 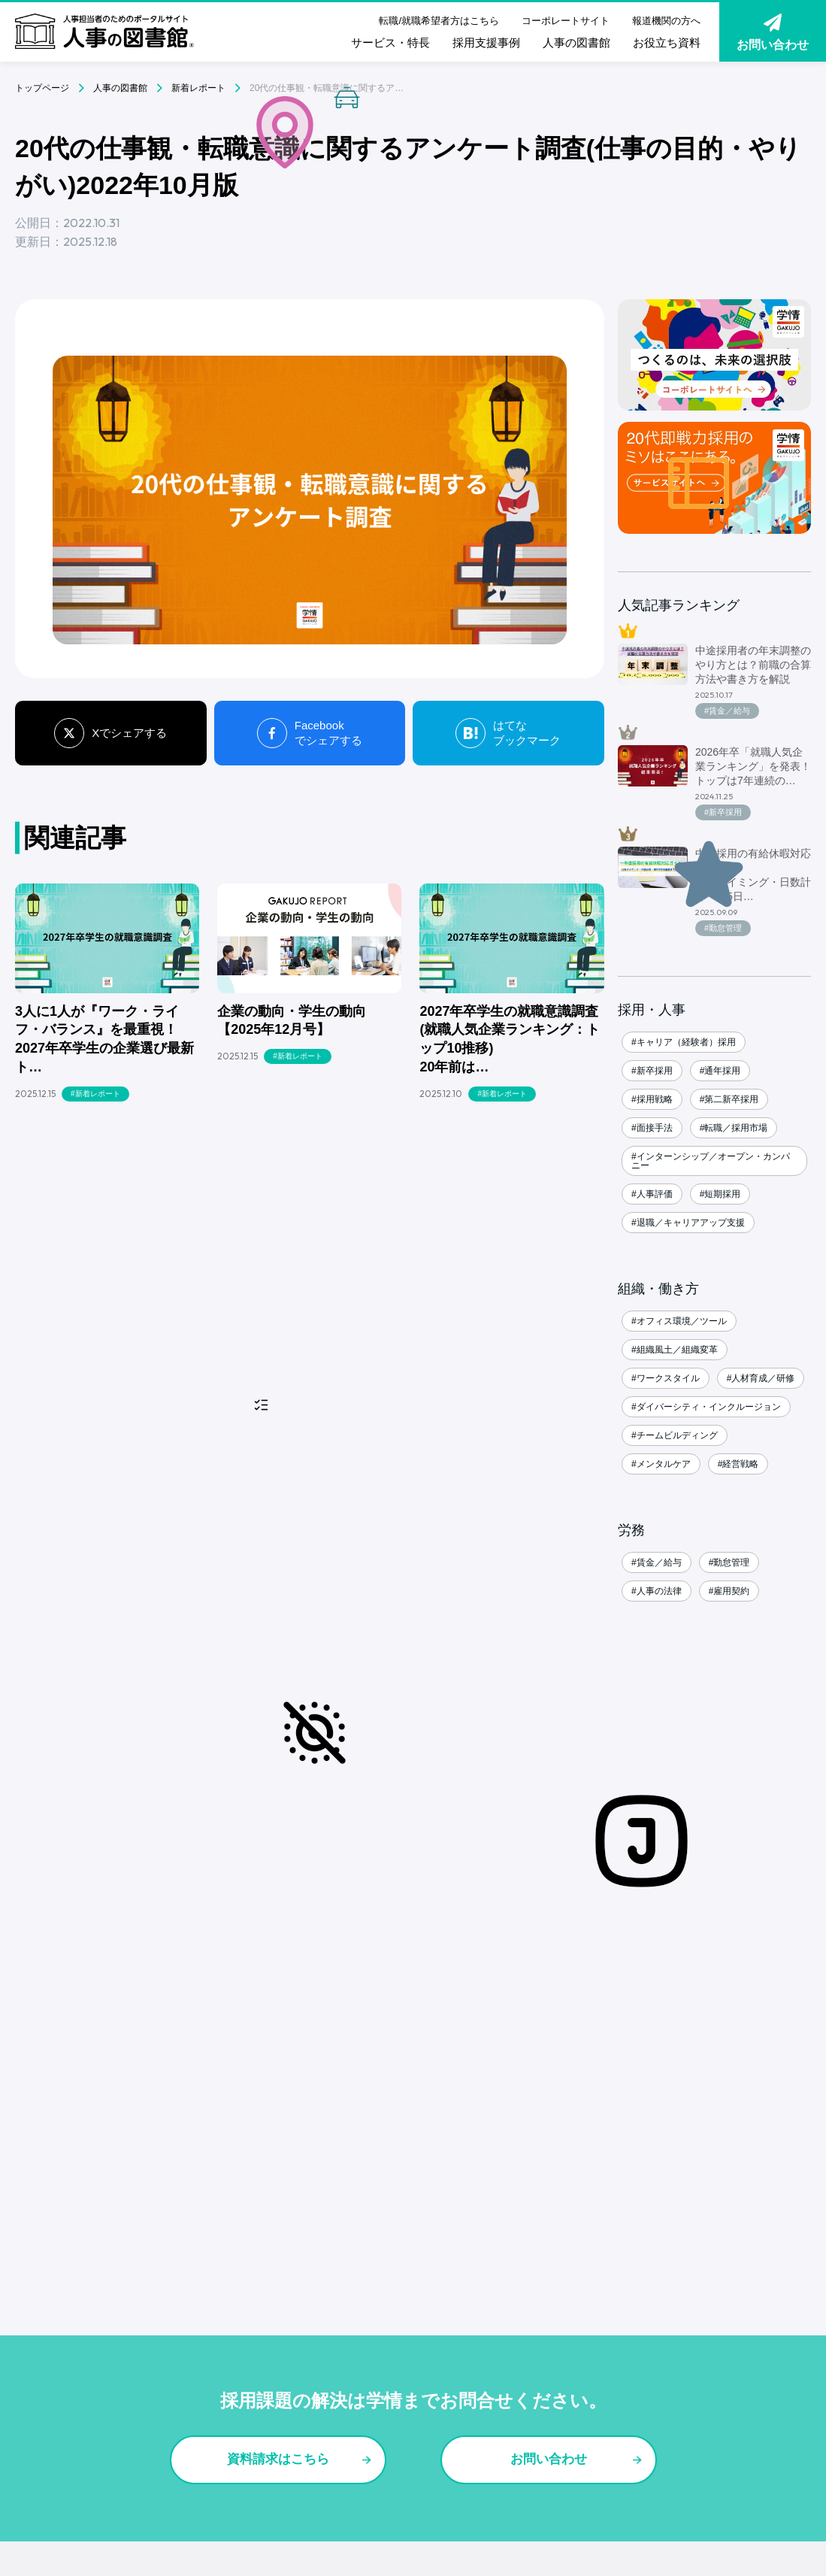 What do you see at coordinates (314, 1732) in the screenshot?
I see `disable live photo capture` at bounding box center [314, 1732].